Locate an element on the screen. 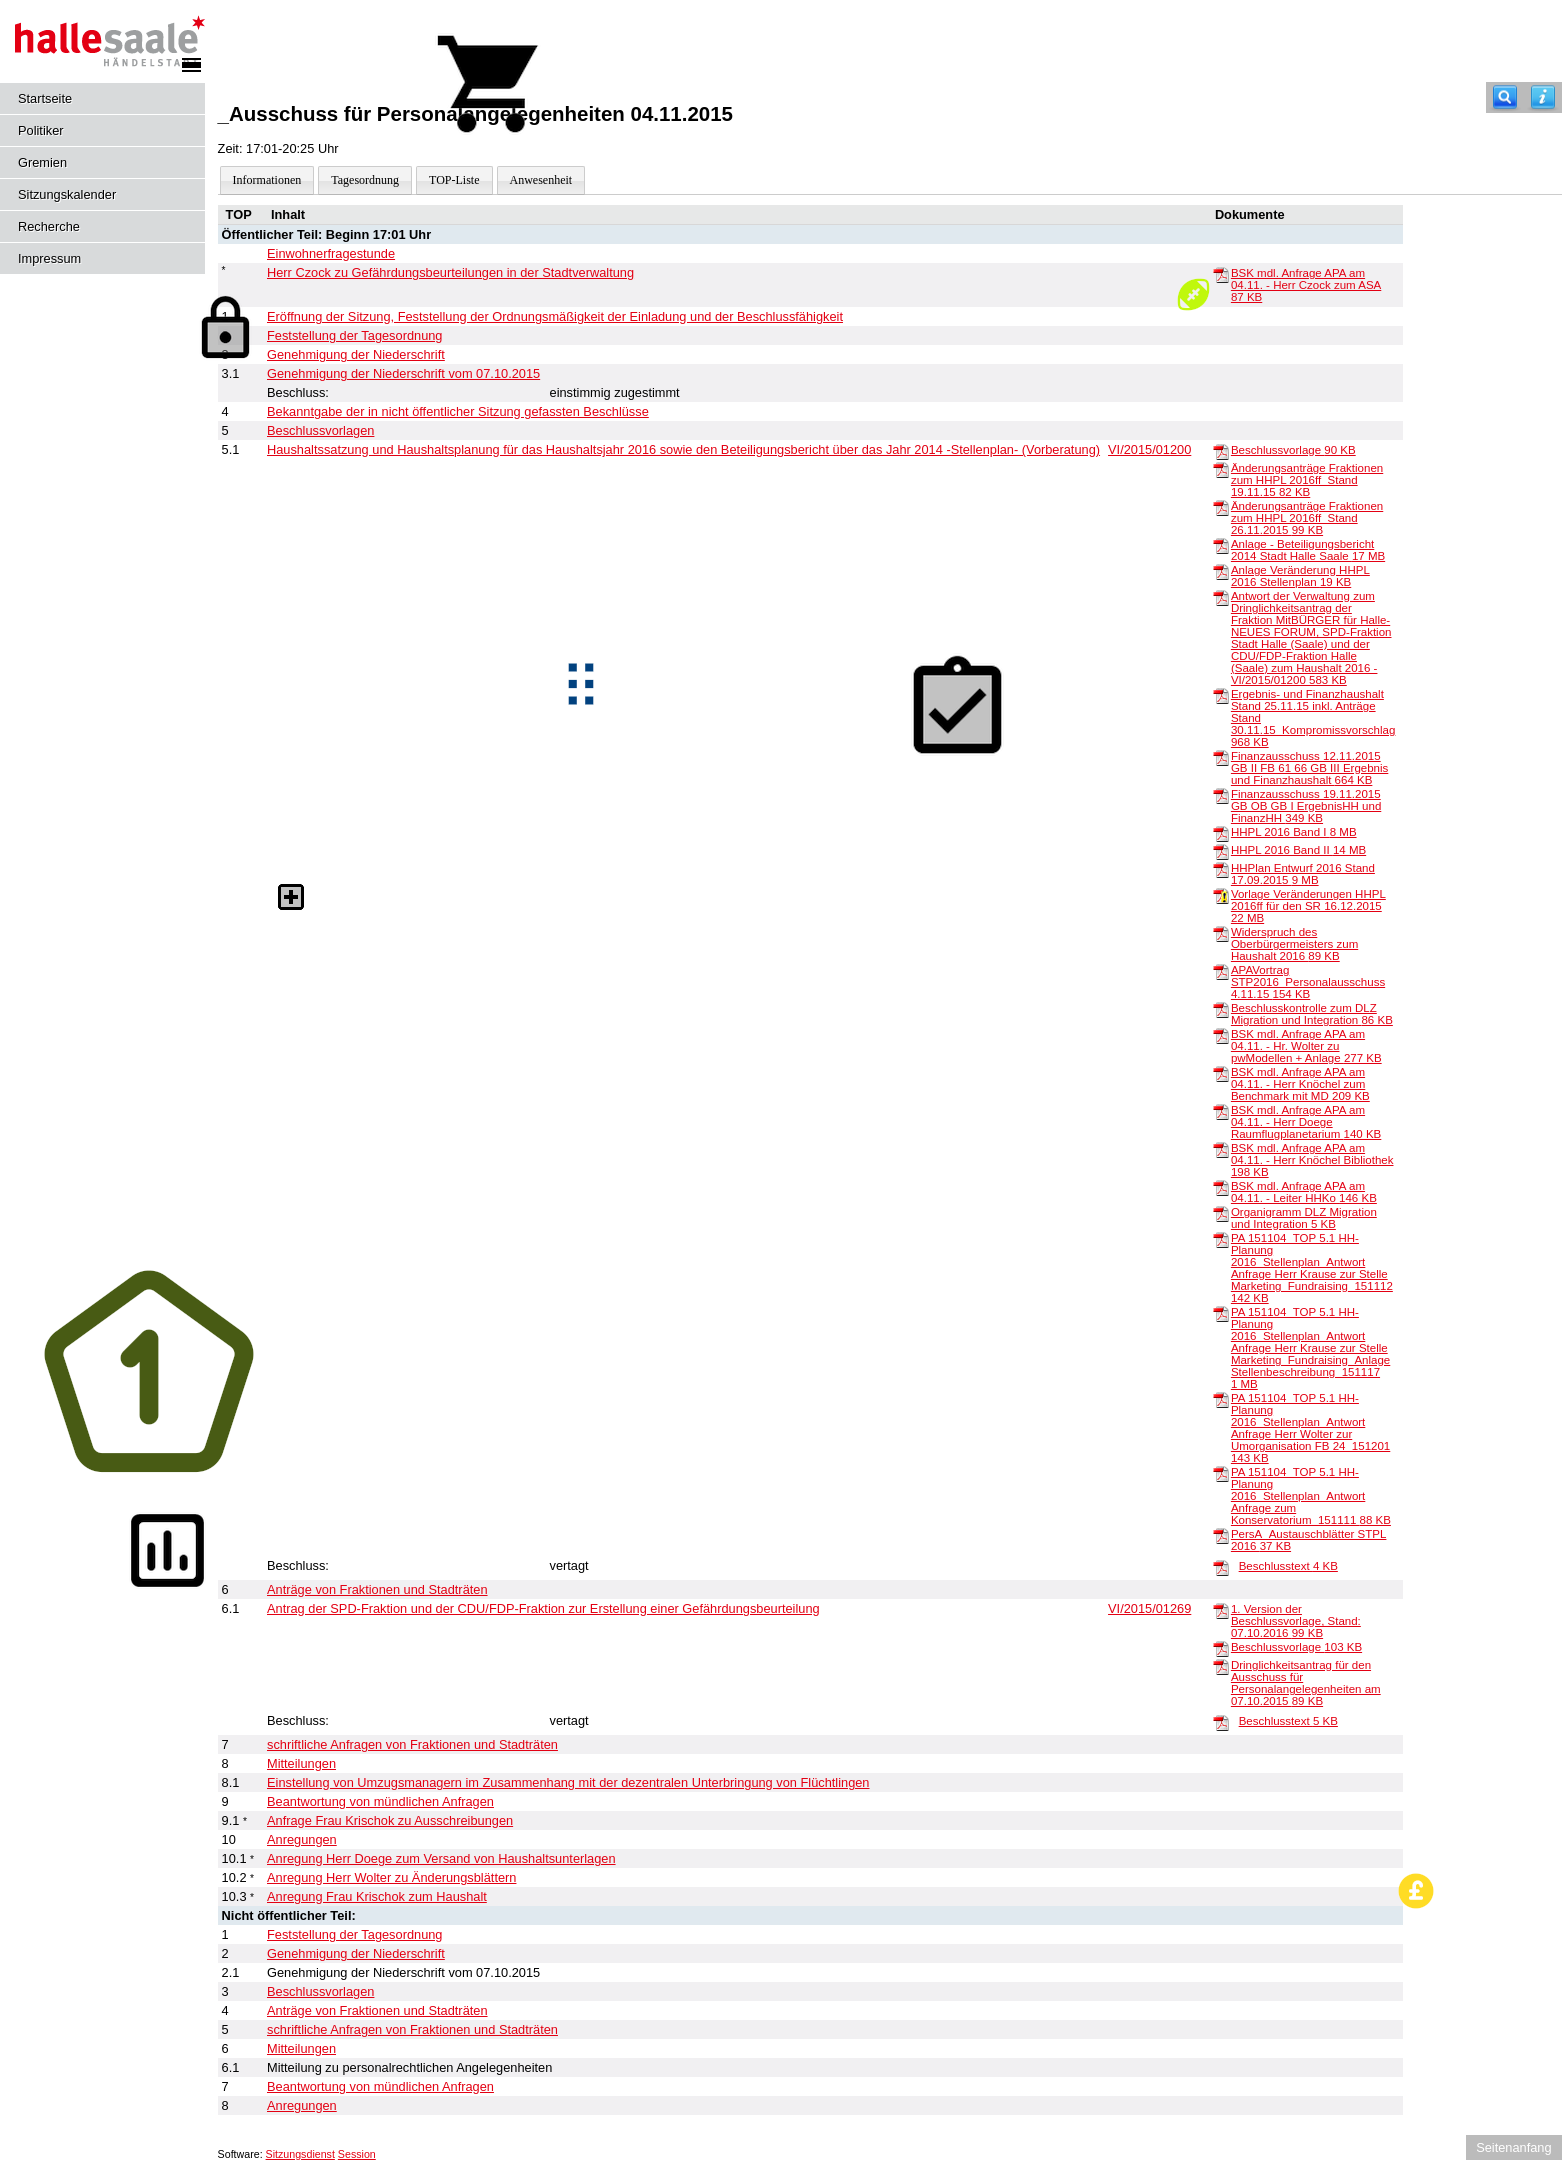 The image size is (1568, 2173). indicates first step or priority level one is located at coordinates (149, 1377).